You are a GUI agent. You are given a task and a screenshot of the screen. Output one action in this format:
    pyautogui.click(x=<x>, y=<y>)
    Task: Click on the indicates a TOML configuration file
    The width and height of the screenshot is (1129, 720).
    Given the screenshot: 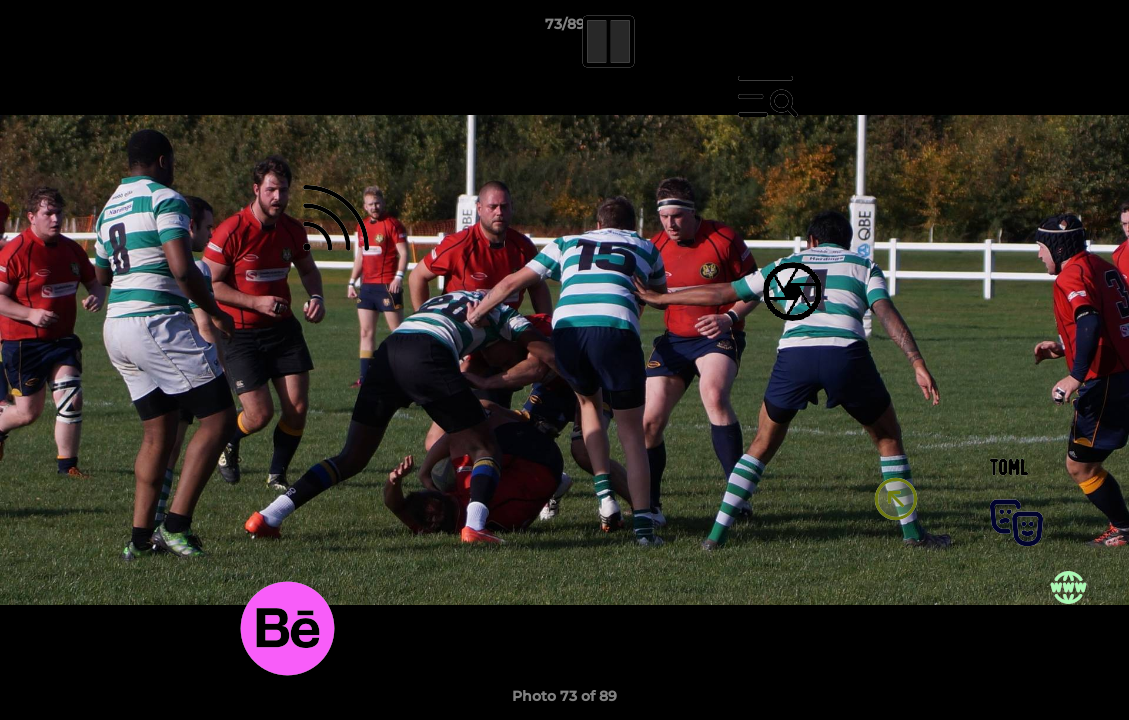 What is the action you would take?
    pyautogui.click(x=1009, y=467)
    